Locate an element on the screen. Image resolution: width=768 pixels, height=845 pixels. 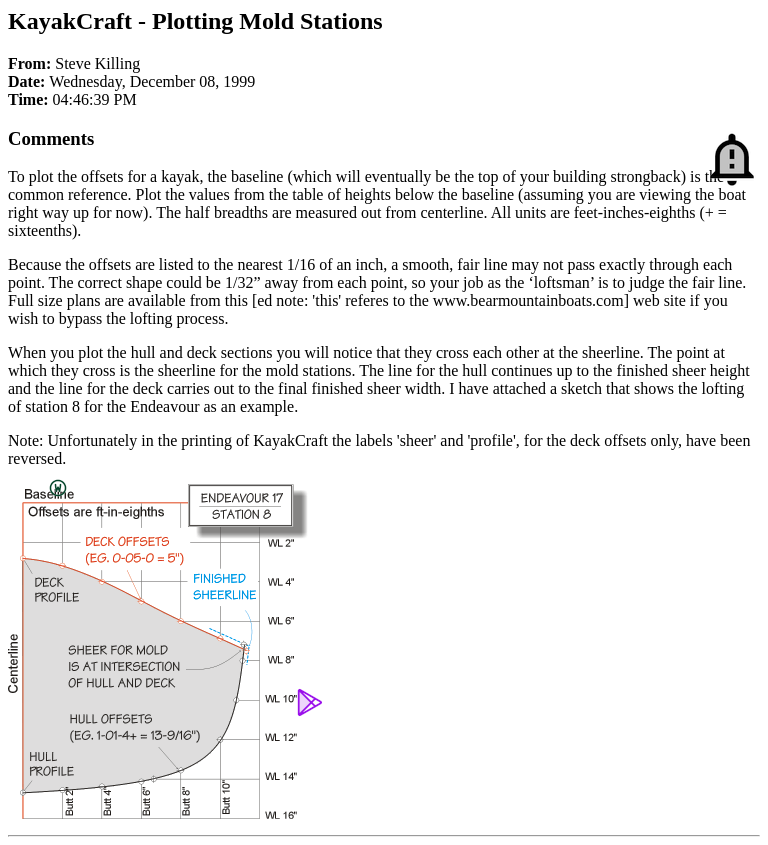
access Wikipedia or wiki-related content is located at coordinates (58, 488).